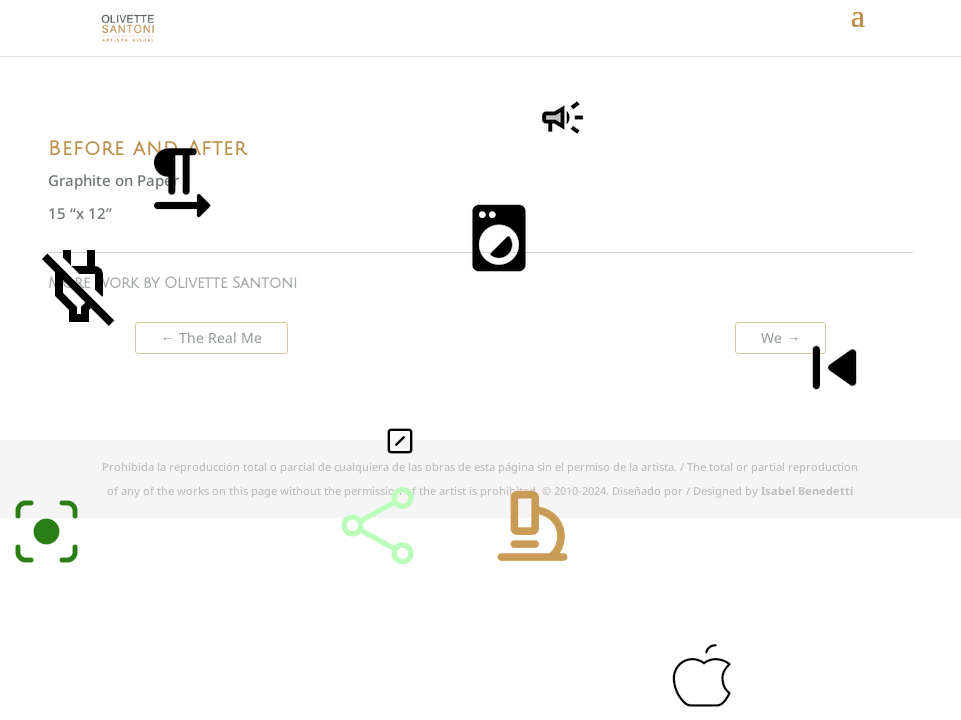 Image resolution: width=961 pixels, height=720 pixels. Describe the element at coordinates (79, 286) in the screenshot. I see `power is currently off or disconnected` at that location.